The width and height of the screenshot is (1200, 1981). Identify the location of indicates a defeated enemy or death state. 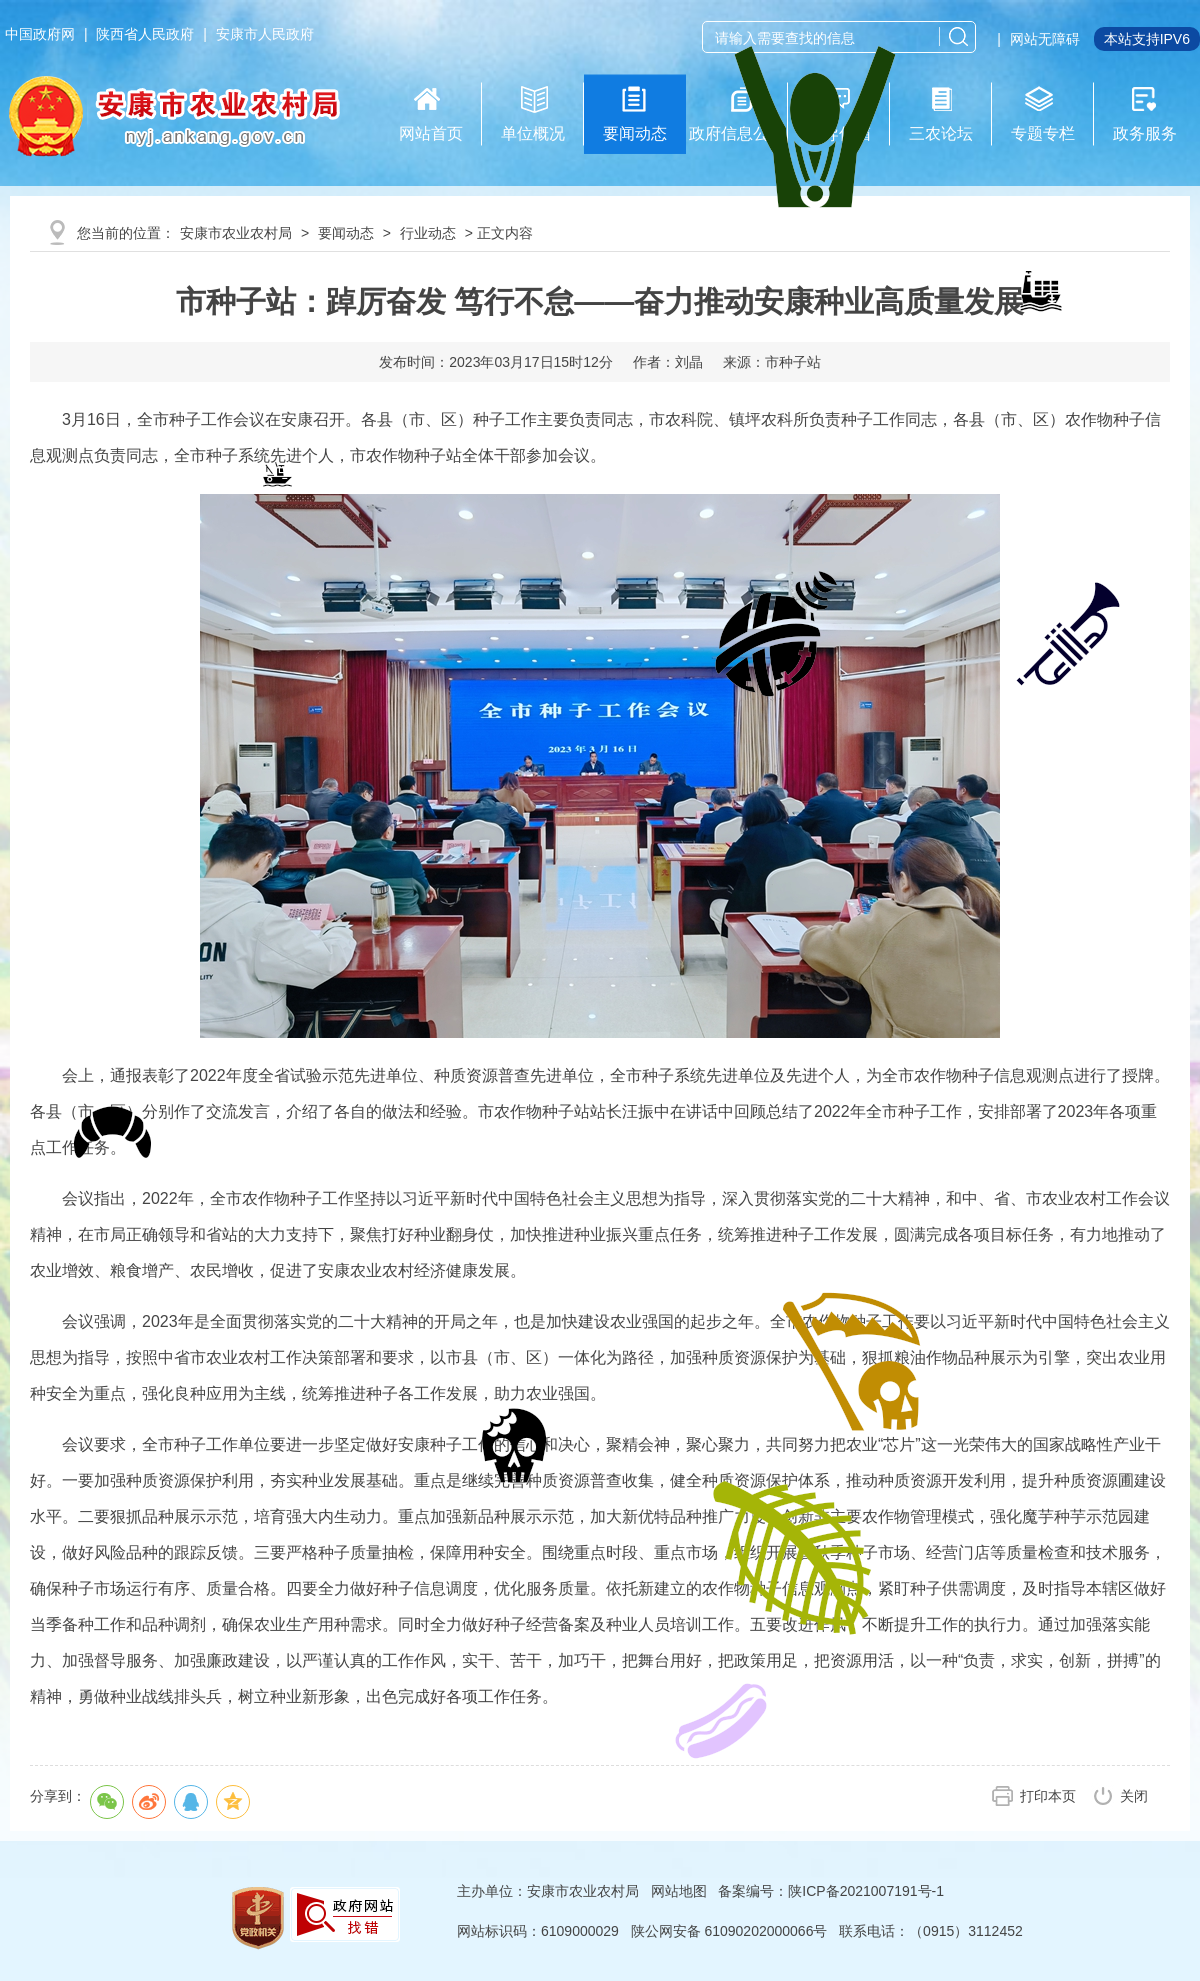
(513, 1446).